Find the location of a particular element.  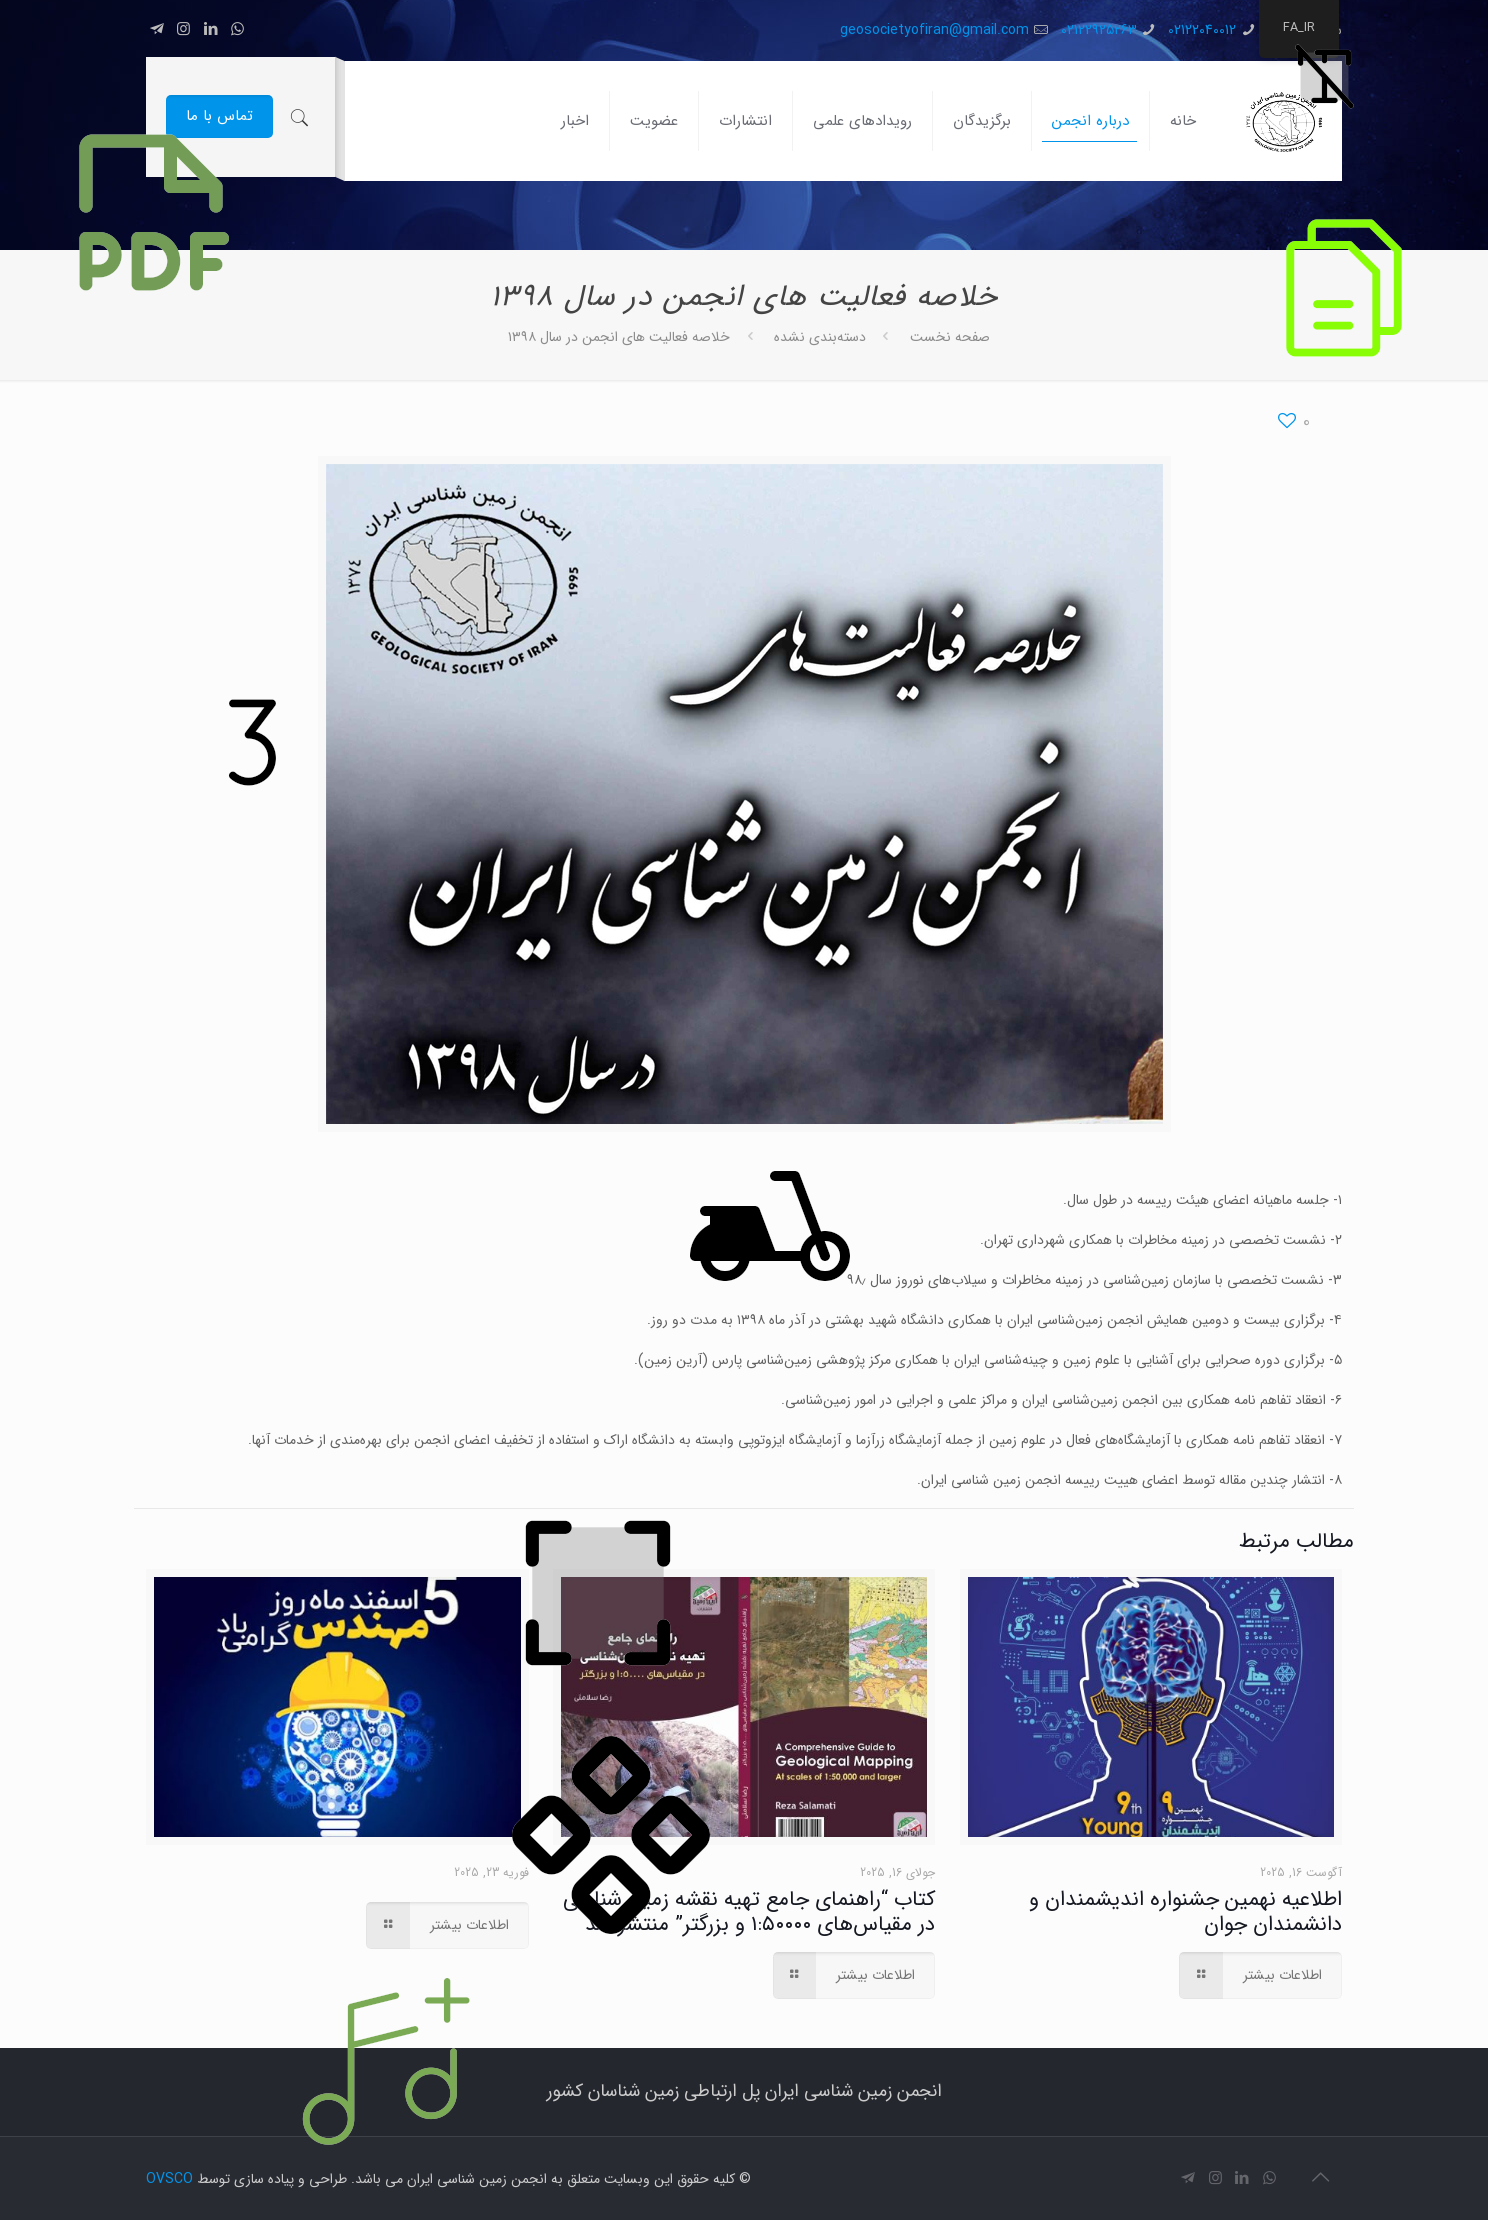

add a new song to your library is located at coordinates (389, 2064).